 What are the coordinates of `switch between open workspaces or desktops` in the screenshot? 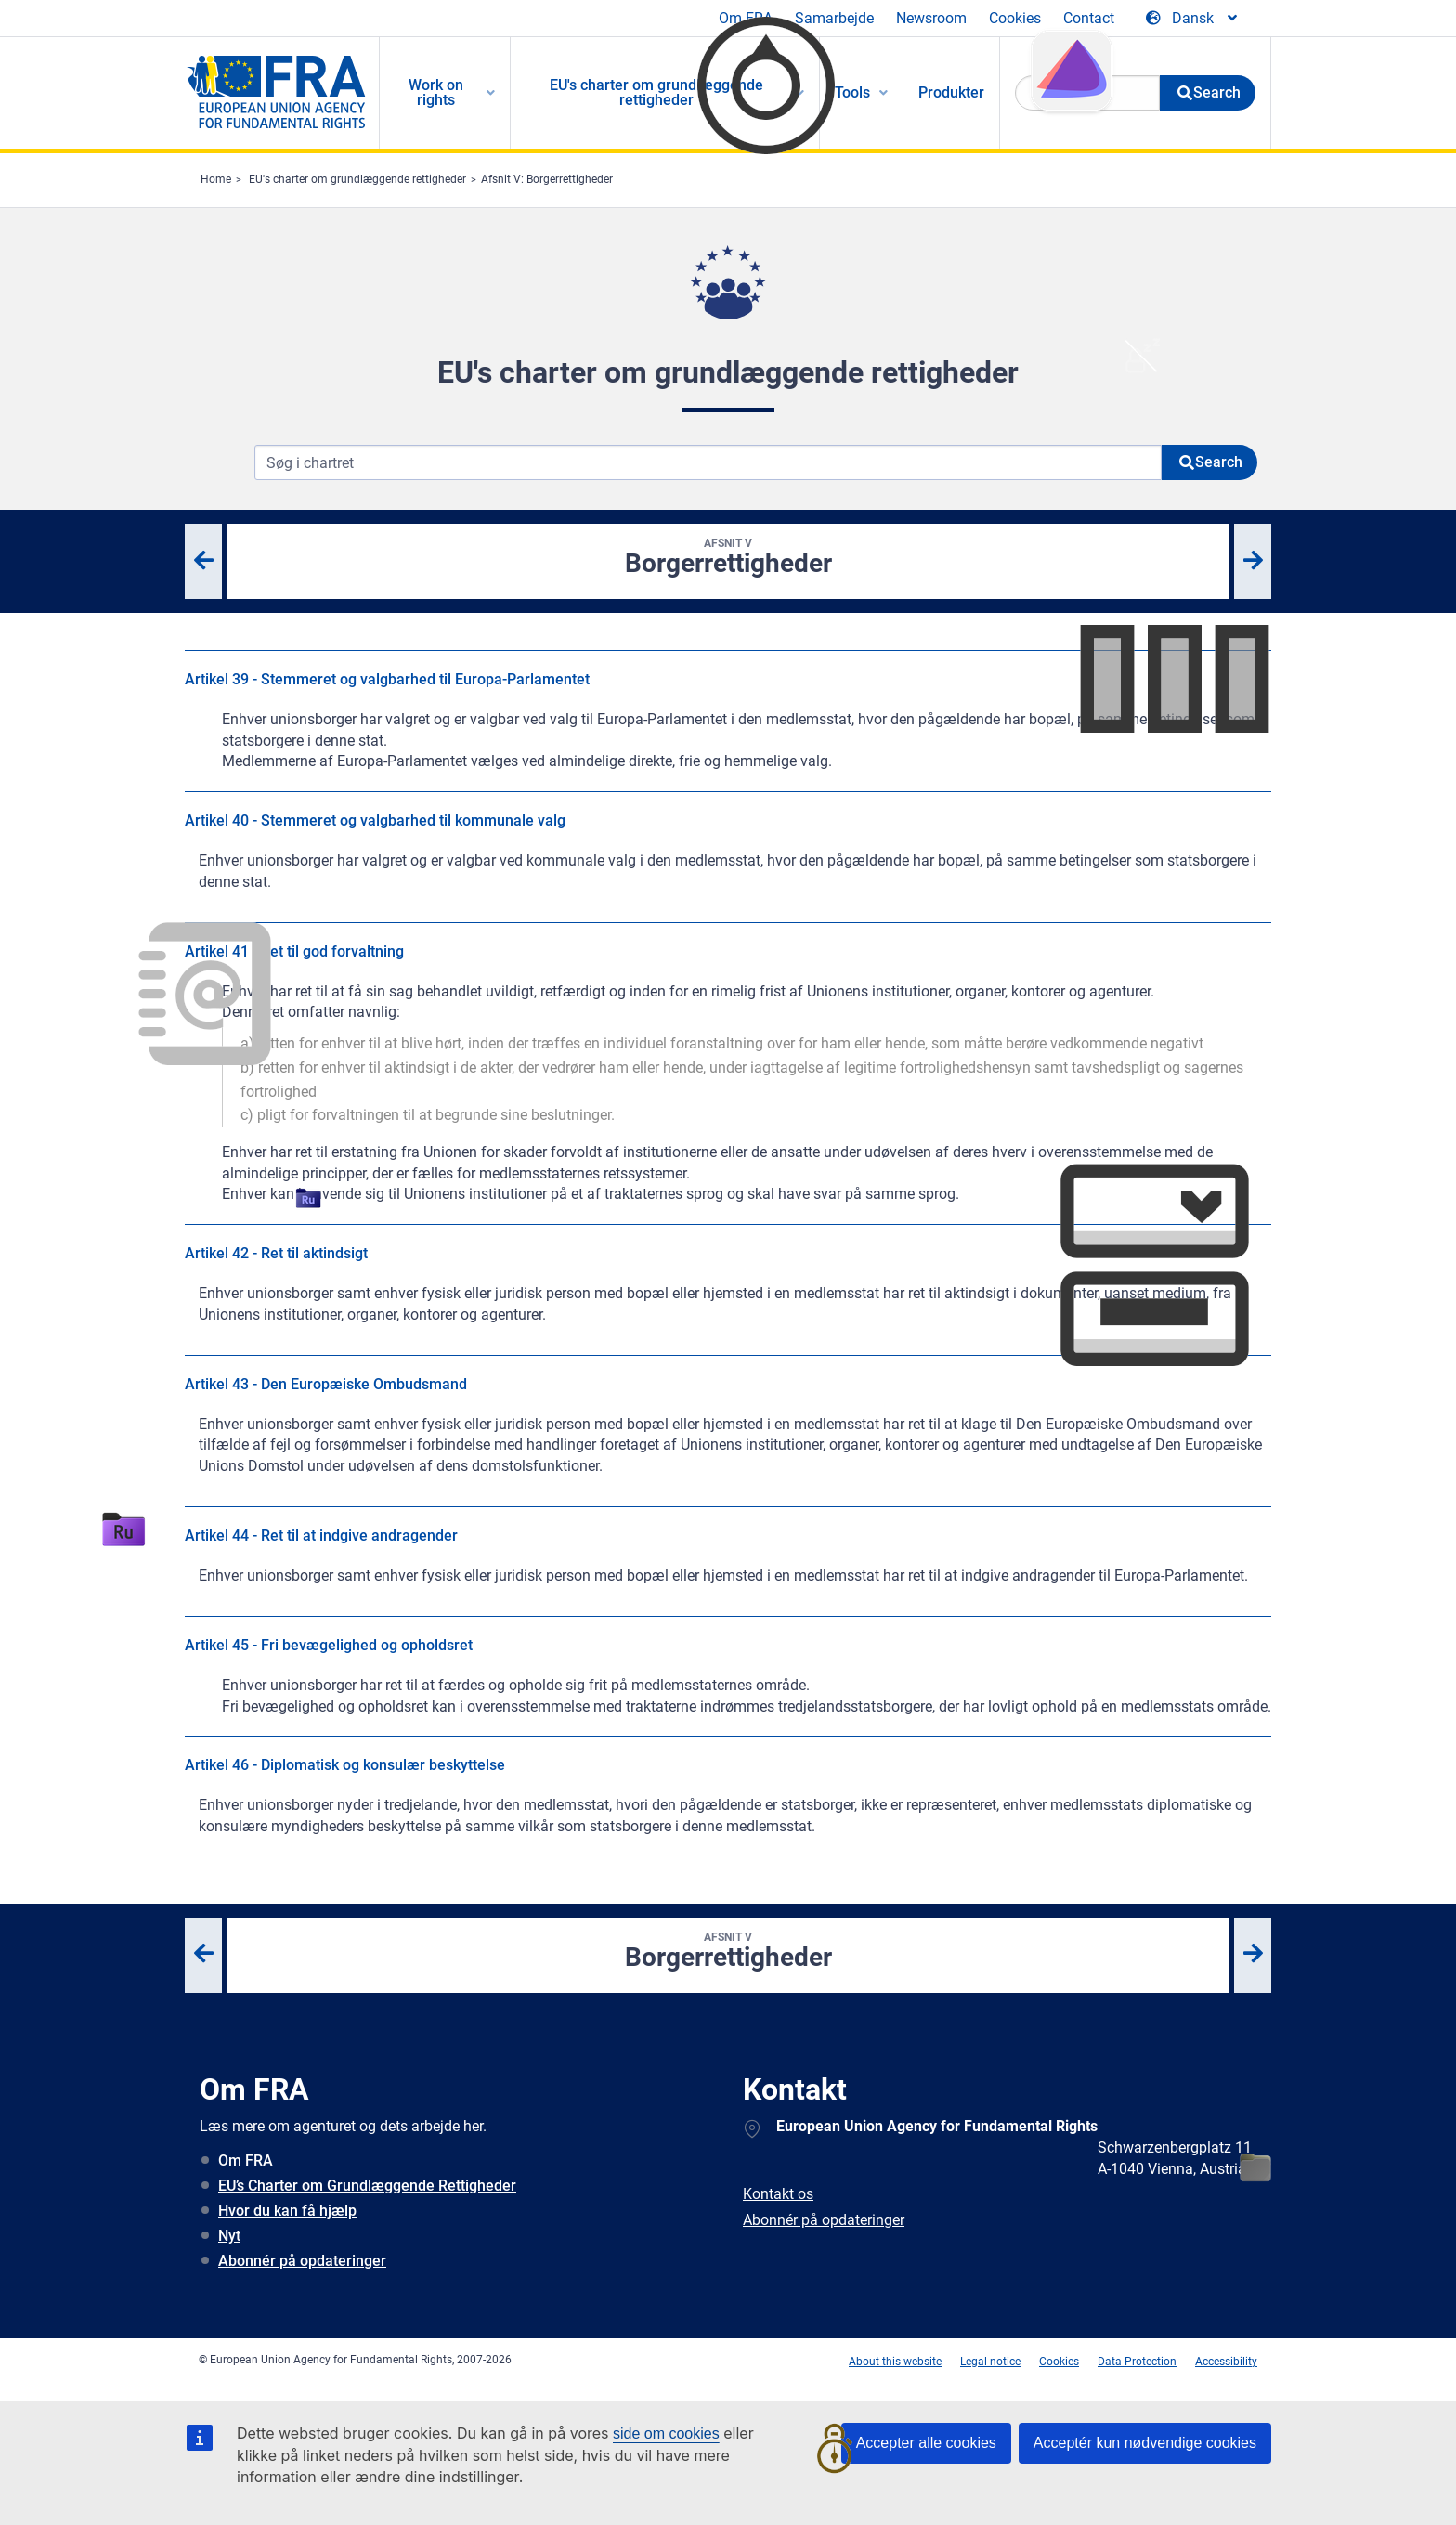 It's located at (1175, 679).